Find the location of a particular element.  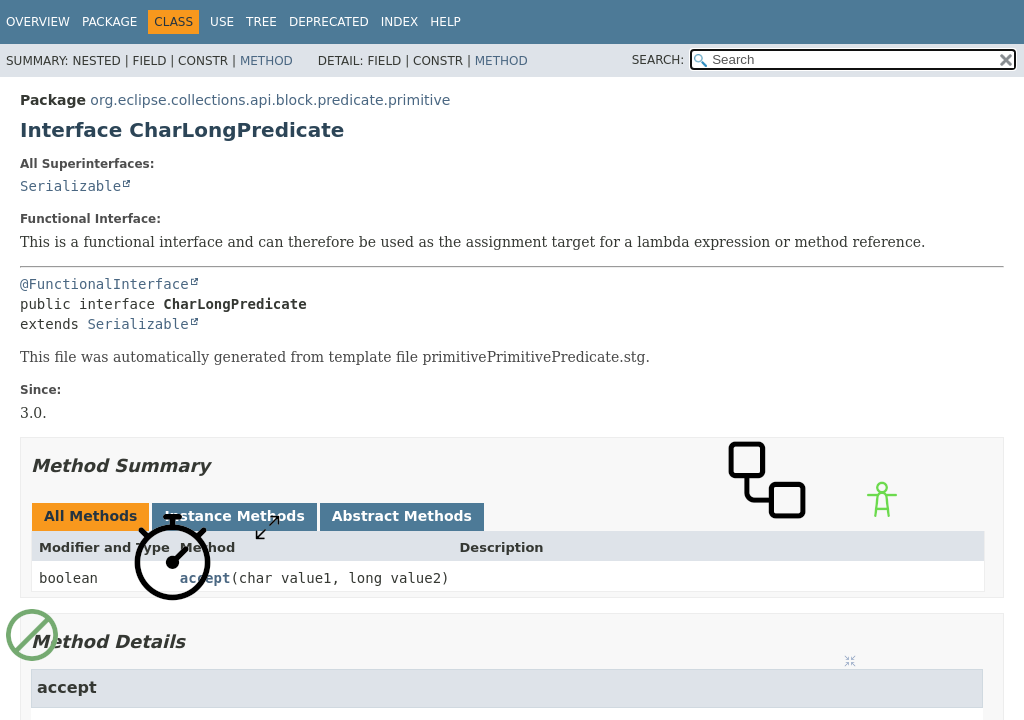

indicates a blocked or prohibited action is located at coordinates (32, 635).